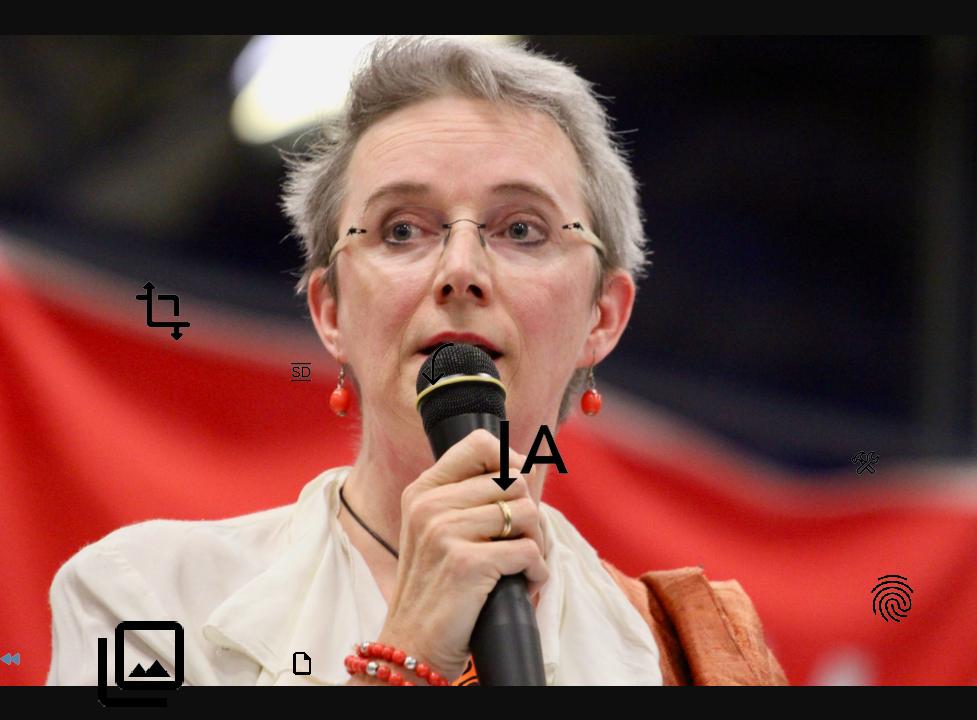 This screenshot has height=720, width=977. Describe the element at coordinates (302, 663) in the screenshot. I see `insert or attach a file` at that location.